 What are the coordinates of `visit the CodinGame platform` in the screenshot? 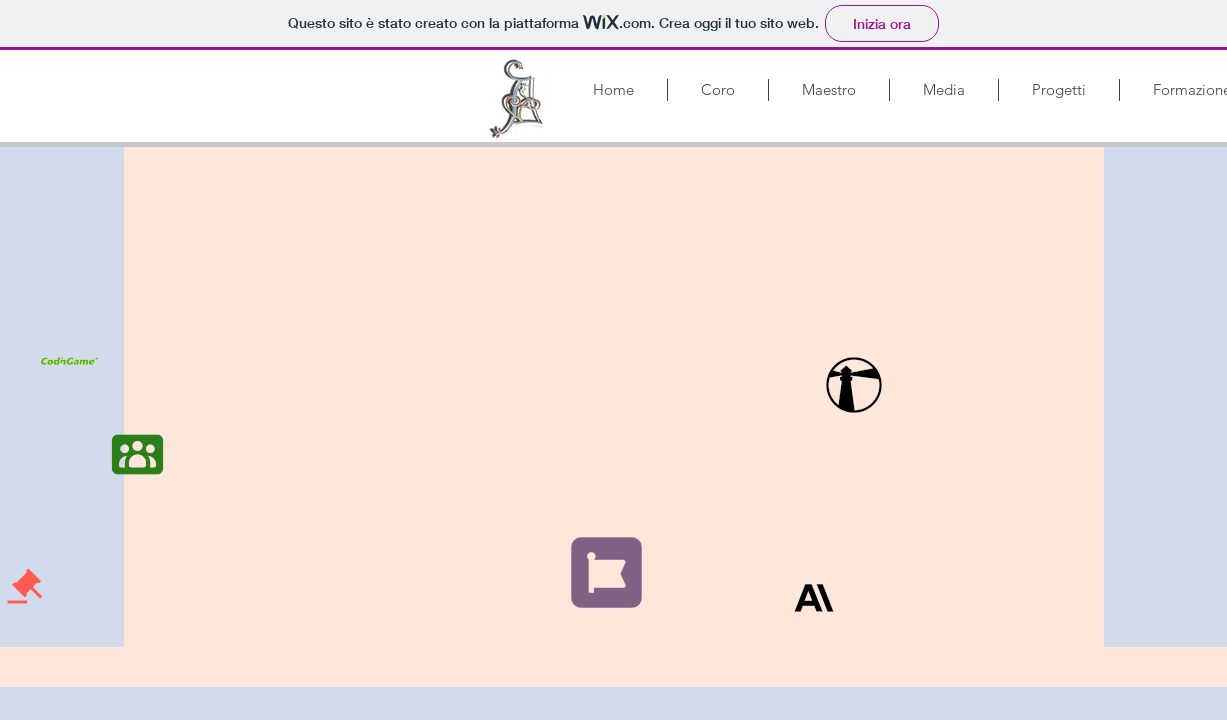 It's located at (70, 361).